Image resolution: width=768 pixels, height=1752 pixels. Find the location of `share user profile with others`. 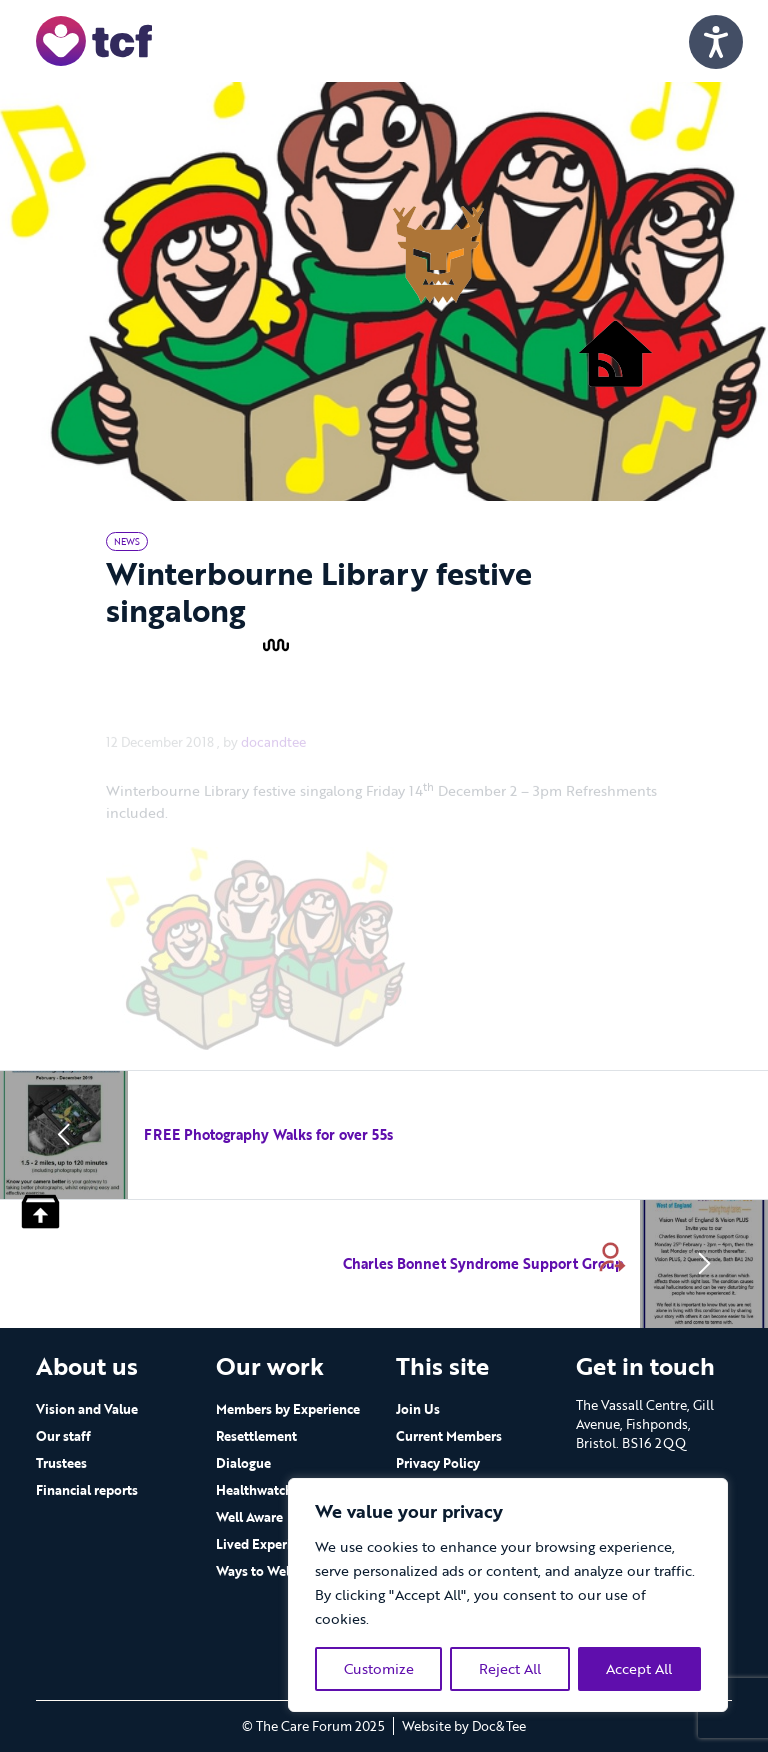

share user profile with others is located at coordinates (610, 1257).